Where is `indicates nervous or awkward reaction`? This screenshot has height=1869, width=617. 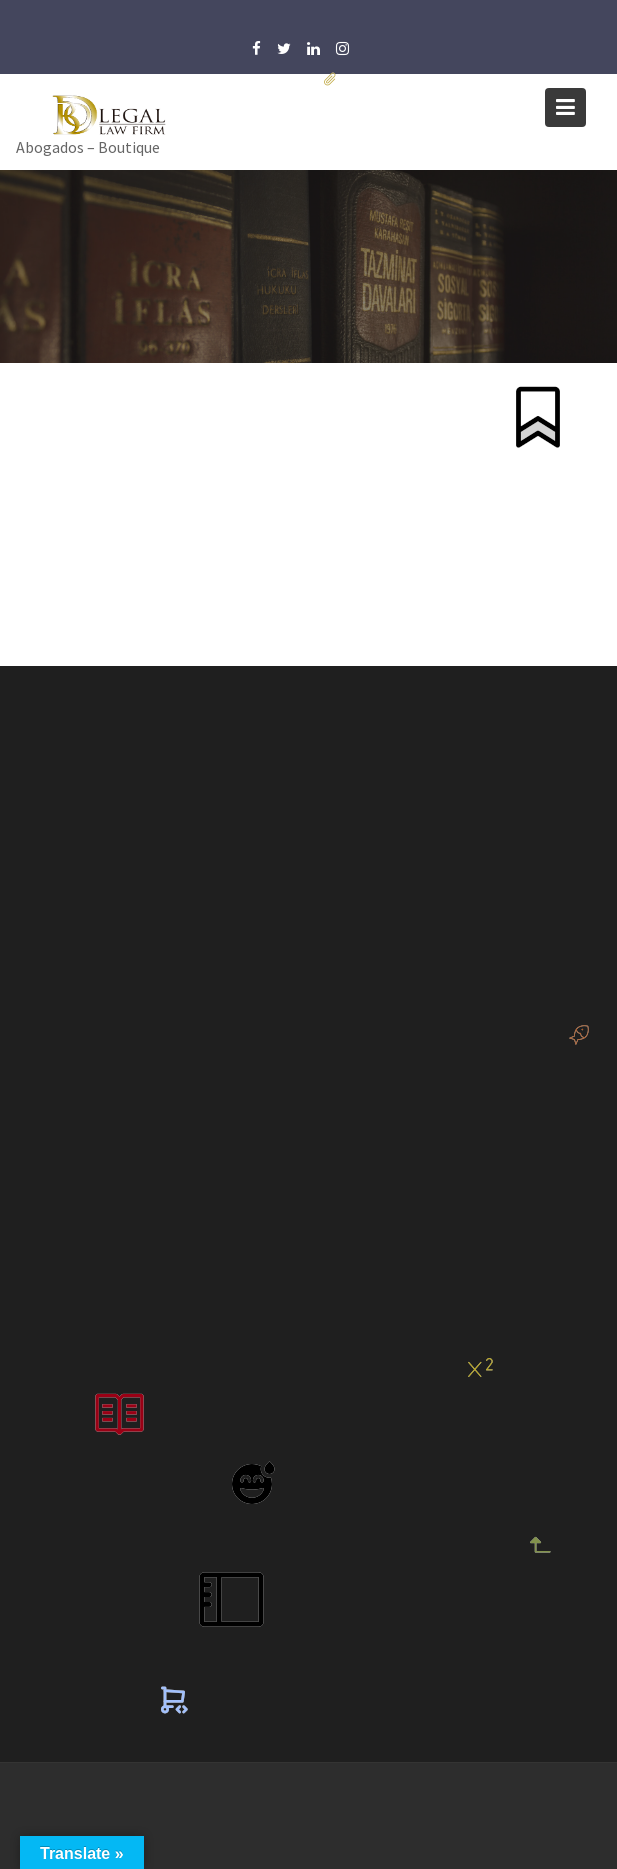 indicates nervous or awkward reaction is located at coordinates (252, 1484).